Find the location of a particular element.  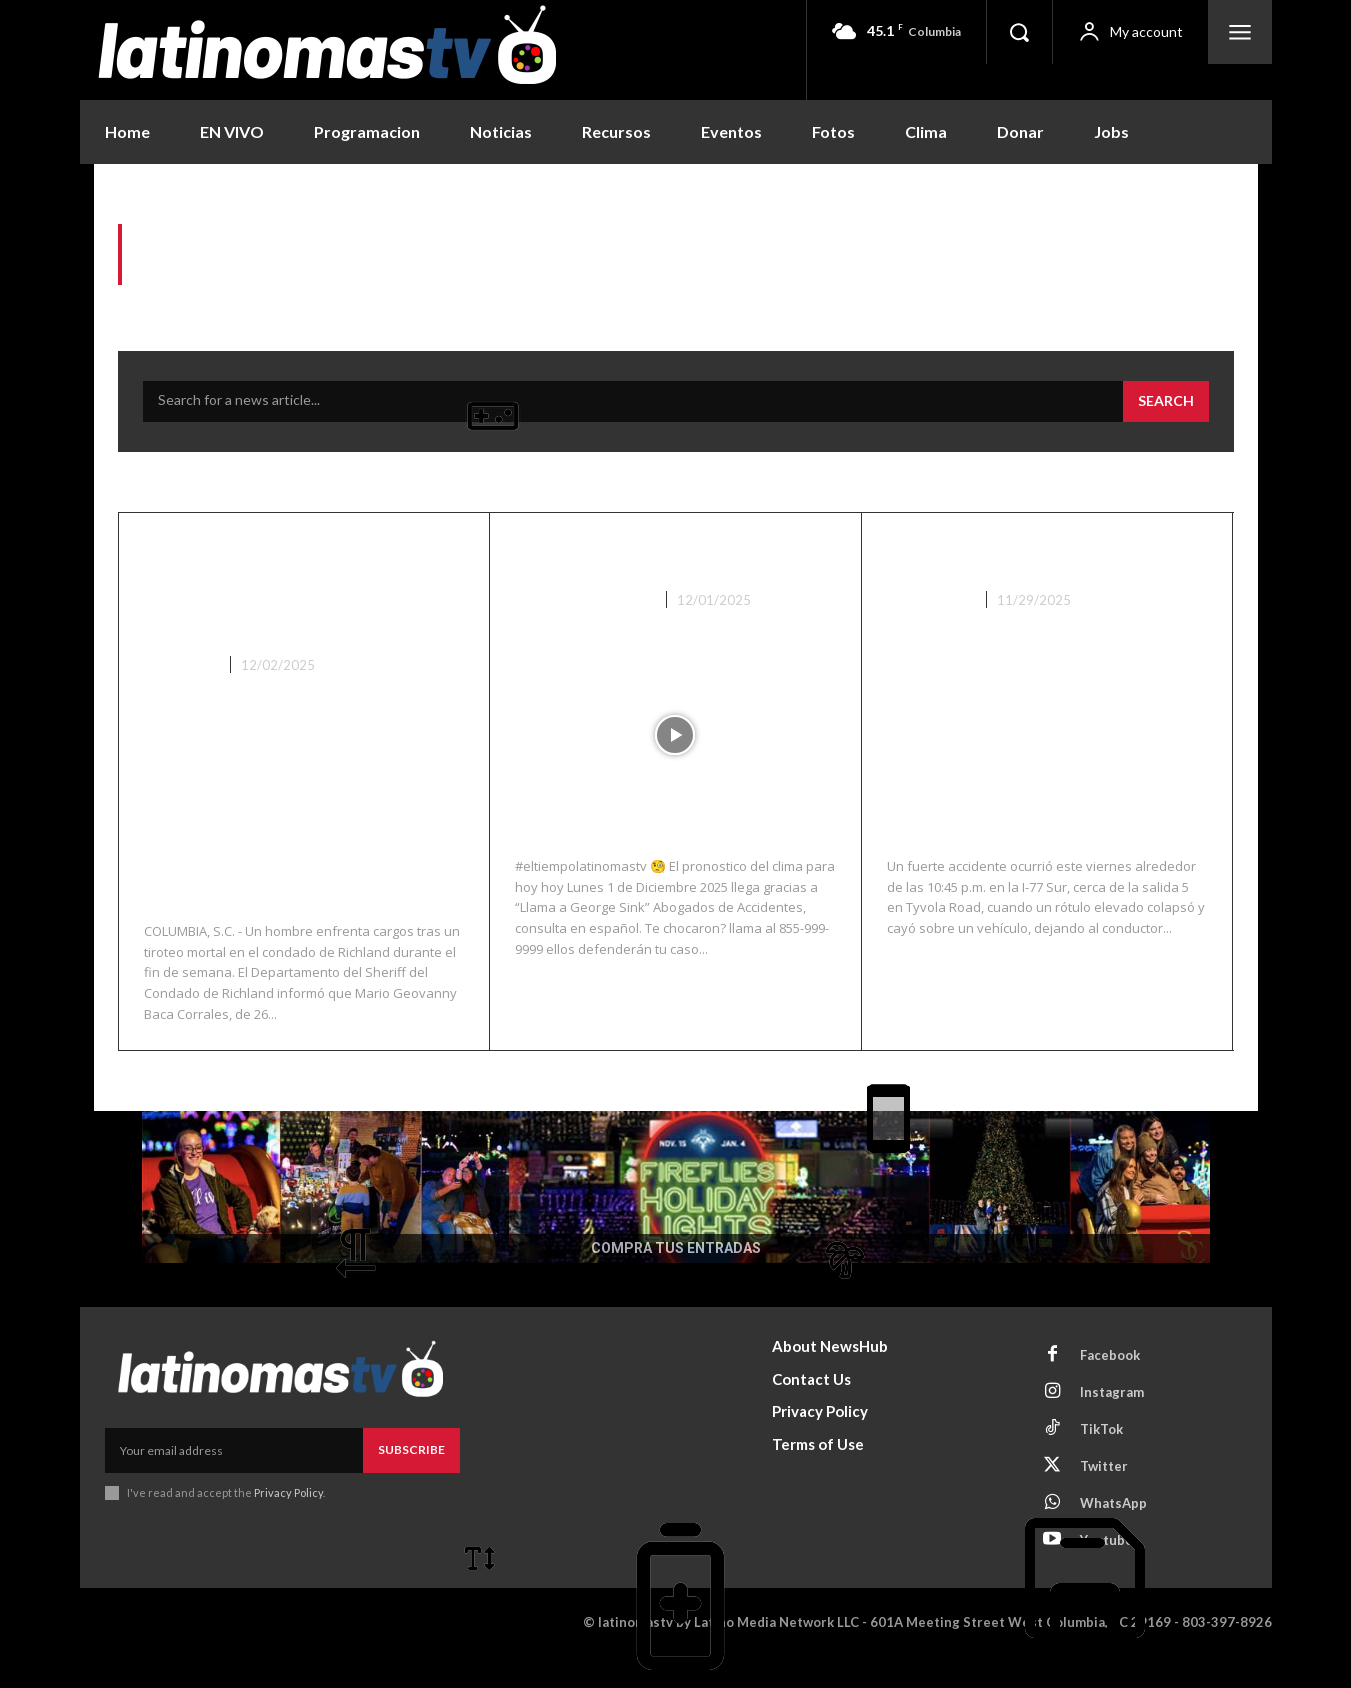

adjust text height or line spacing is located at coordinates (479, 1558).